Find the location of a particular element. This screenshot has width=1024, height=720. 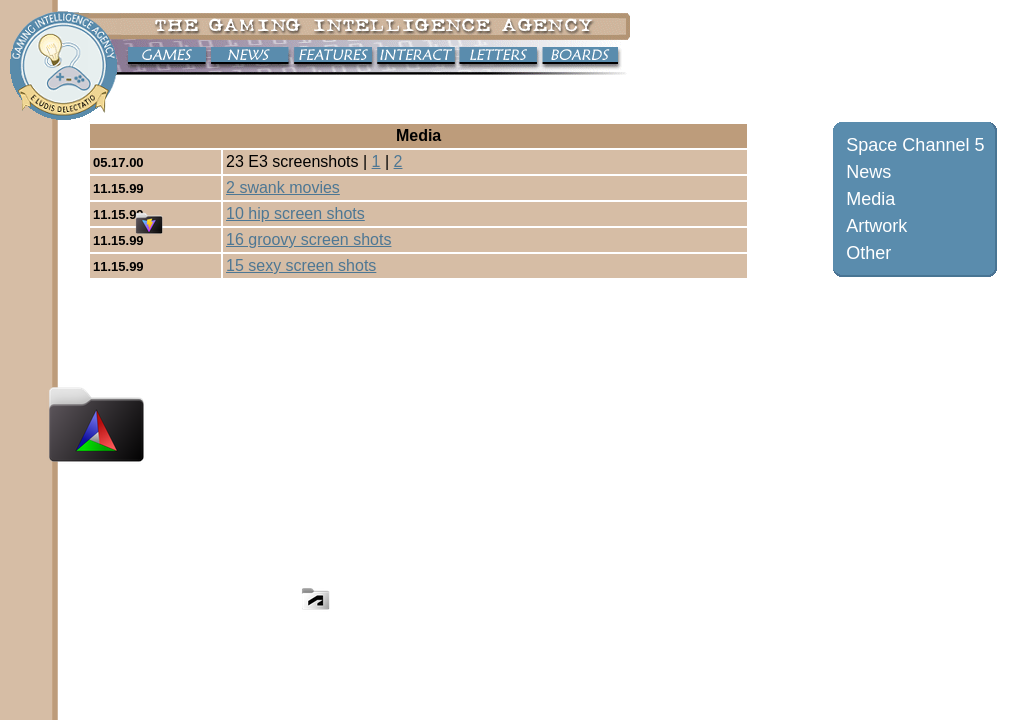

open vite project folder is located at coordinates (149, 224).